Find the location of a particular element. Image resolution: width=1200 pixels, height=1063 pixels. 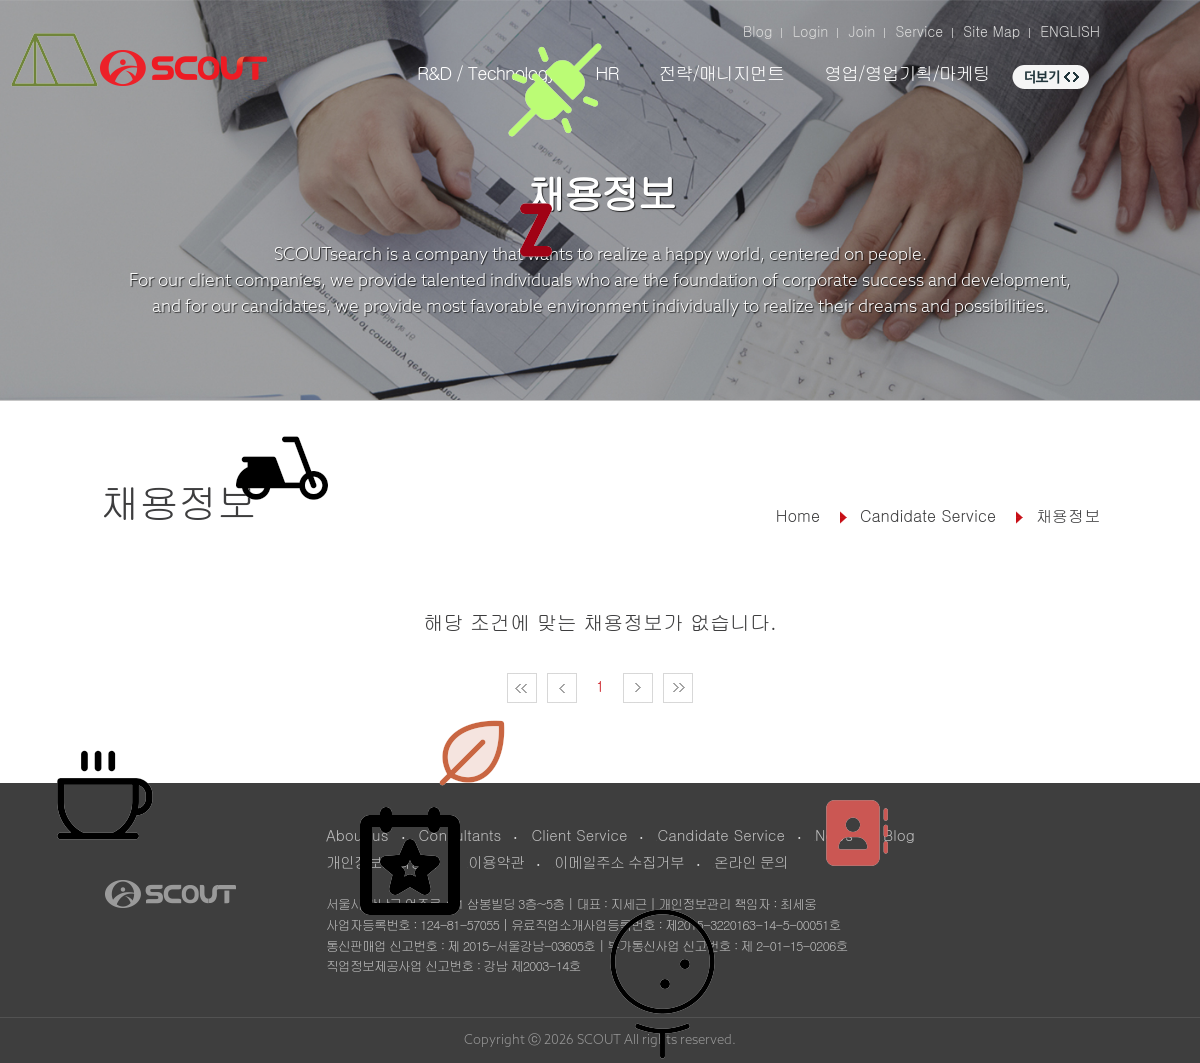

indicates an active connection or paired devices is located at coordinates (555, 90).